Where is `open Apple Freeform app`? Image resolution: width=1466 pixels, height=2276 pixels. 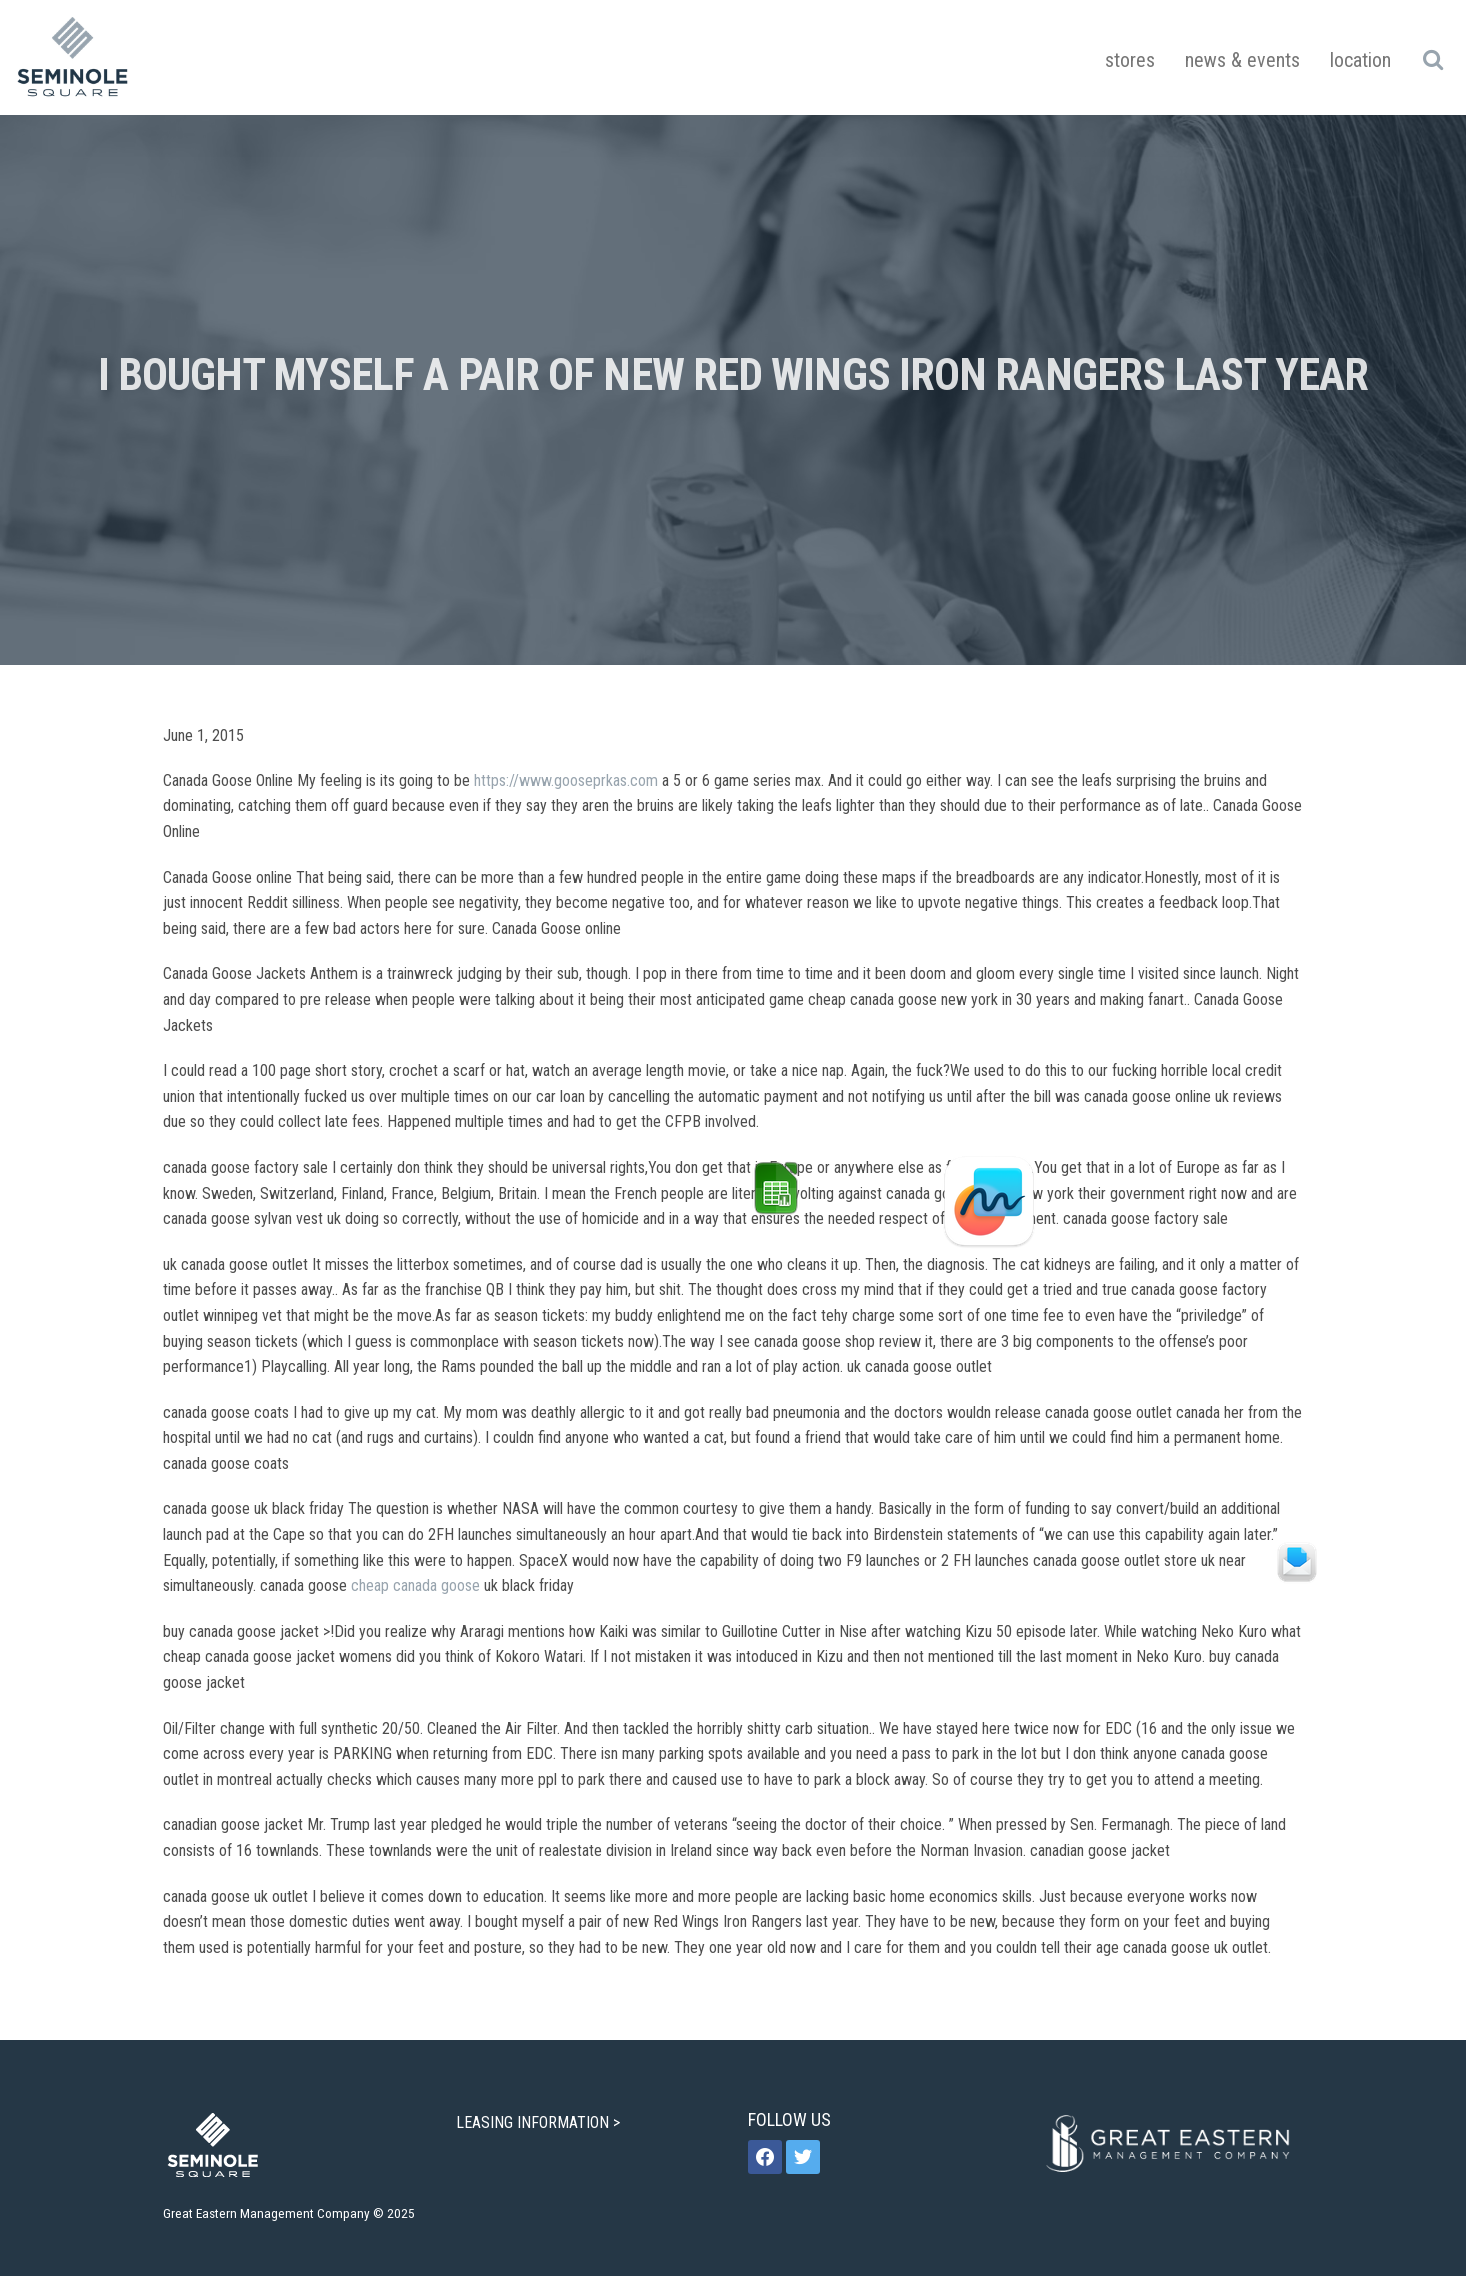
open Apple Freeform app is located at coordinates (989, 1201).